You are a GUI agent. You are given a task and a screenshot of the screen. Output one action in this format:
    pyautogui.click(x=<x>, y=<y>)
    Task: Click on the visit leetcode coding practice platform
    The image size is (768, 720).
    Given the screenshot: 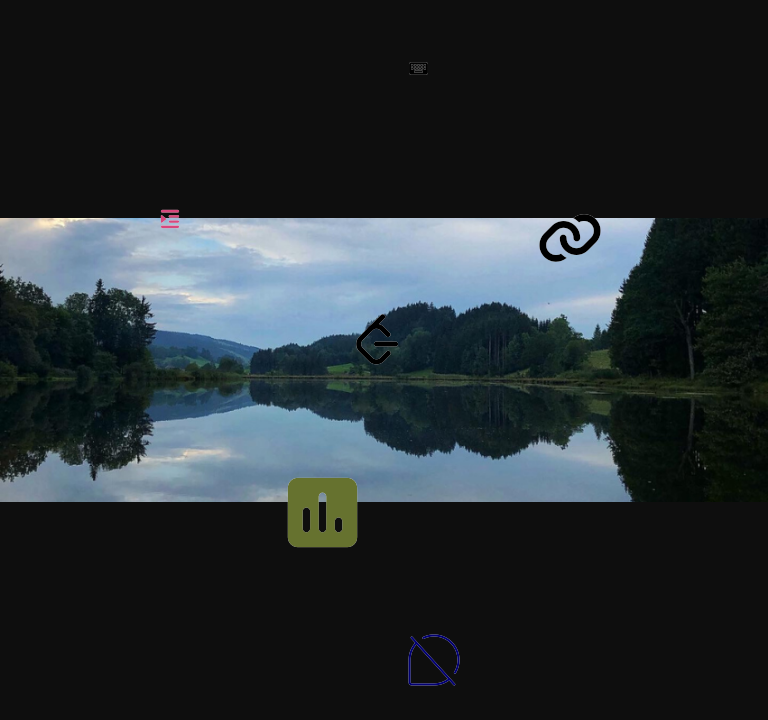 What is the action you would take?
    pyautogui.click(x=376, y=341)
    